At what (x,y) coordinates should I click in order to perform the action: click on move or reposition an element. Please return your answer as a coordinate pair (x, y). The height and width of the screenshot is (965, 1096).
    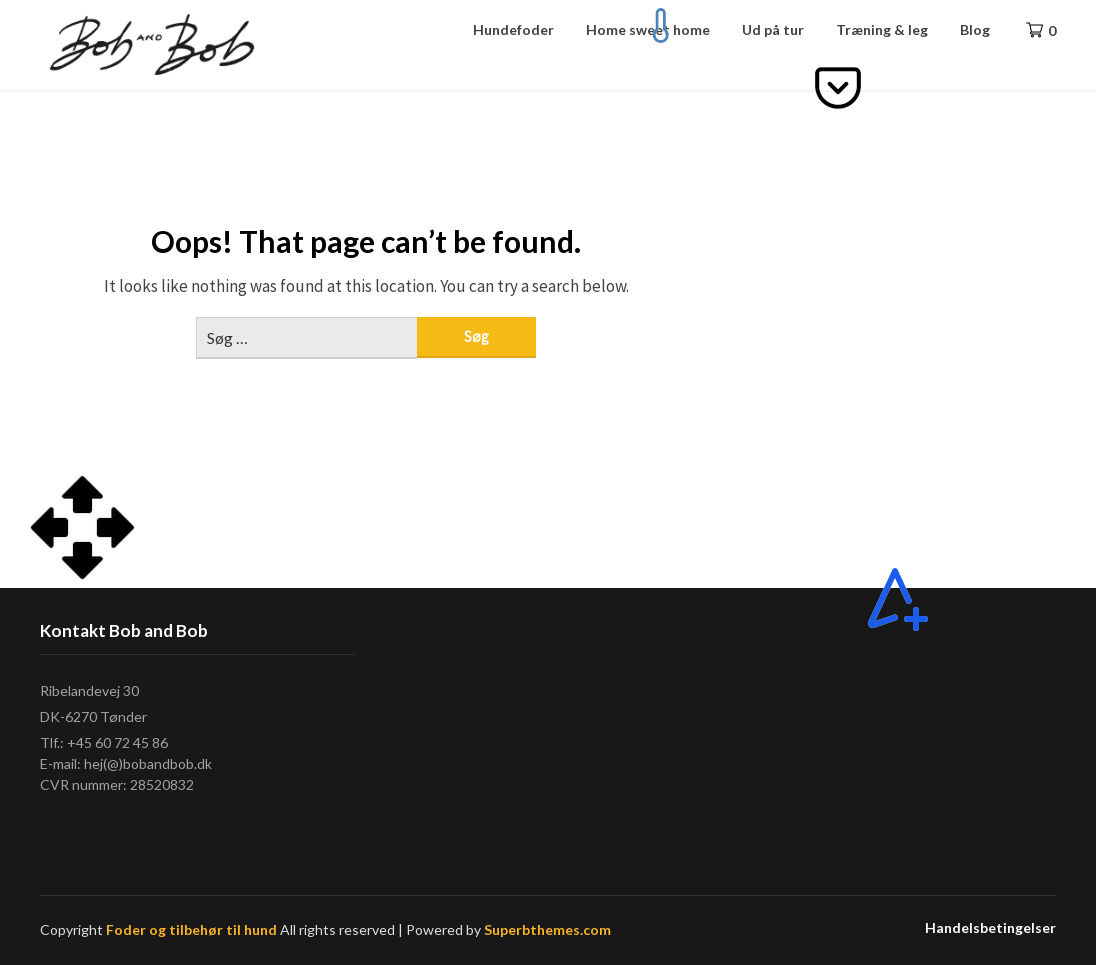
    Looking at the image, I should click on (82, 527).